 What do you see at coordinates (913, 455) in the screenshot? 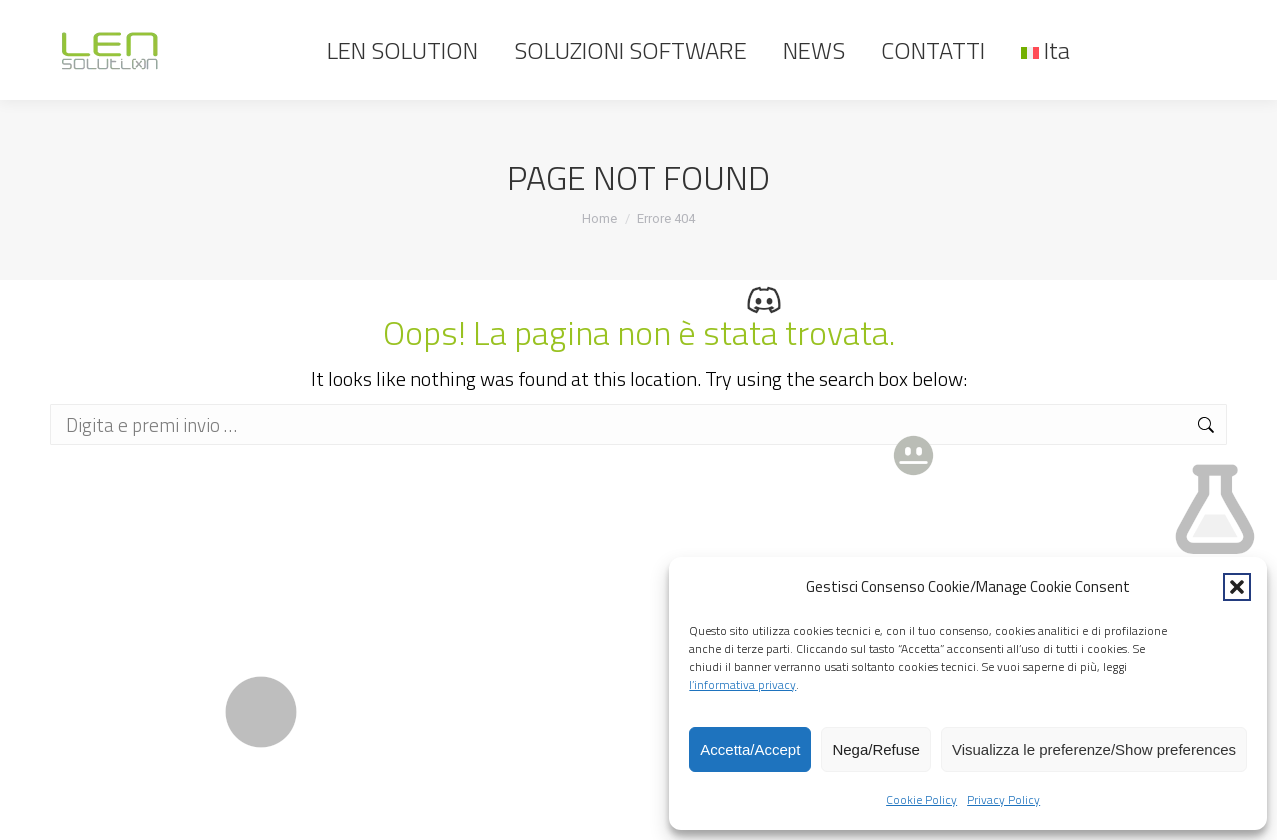
I see `indicates a neutral or indifferent reaction` at bounding box center [913, 455].